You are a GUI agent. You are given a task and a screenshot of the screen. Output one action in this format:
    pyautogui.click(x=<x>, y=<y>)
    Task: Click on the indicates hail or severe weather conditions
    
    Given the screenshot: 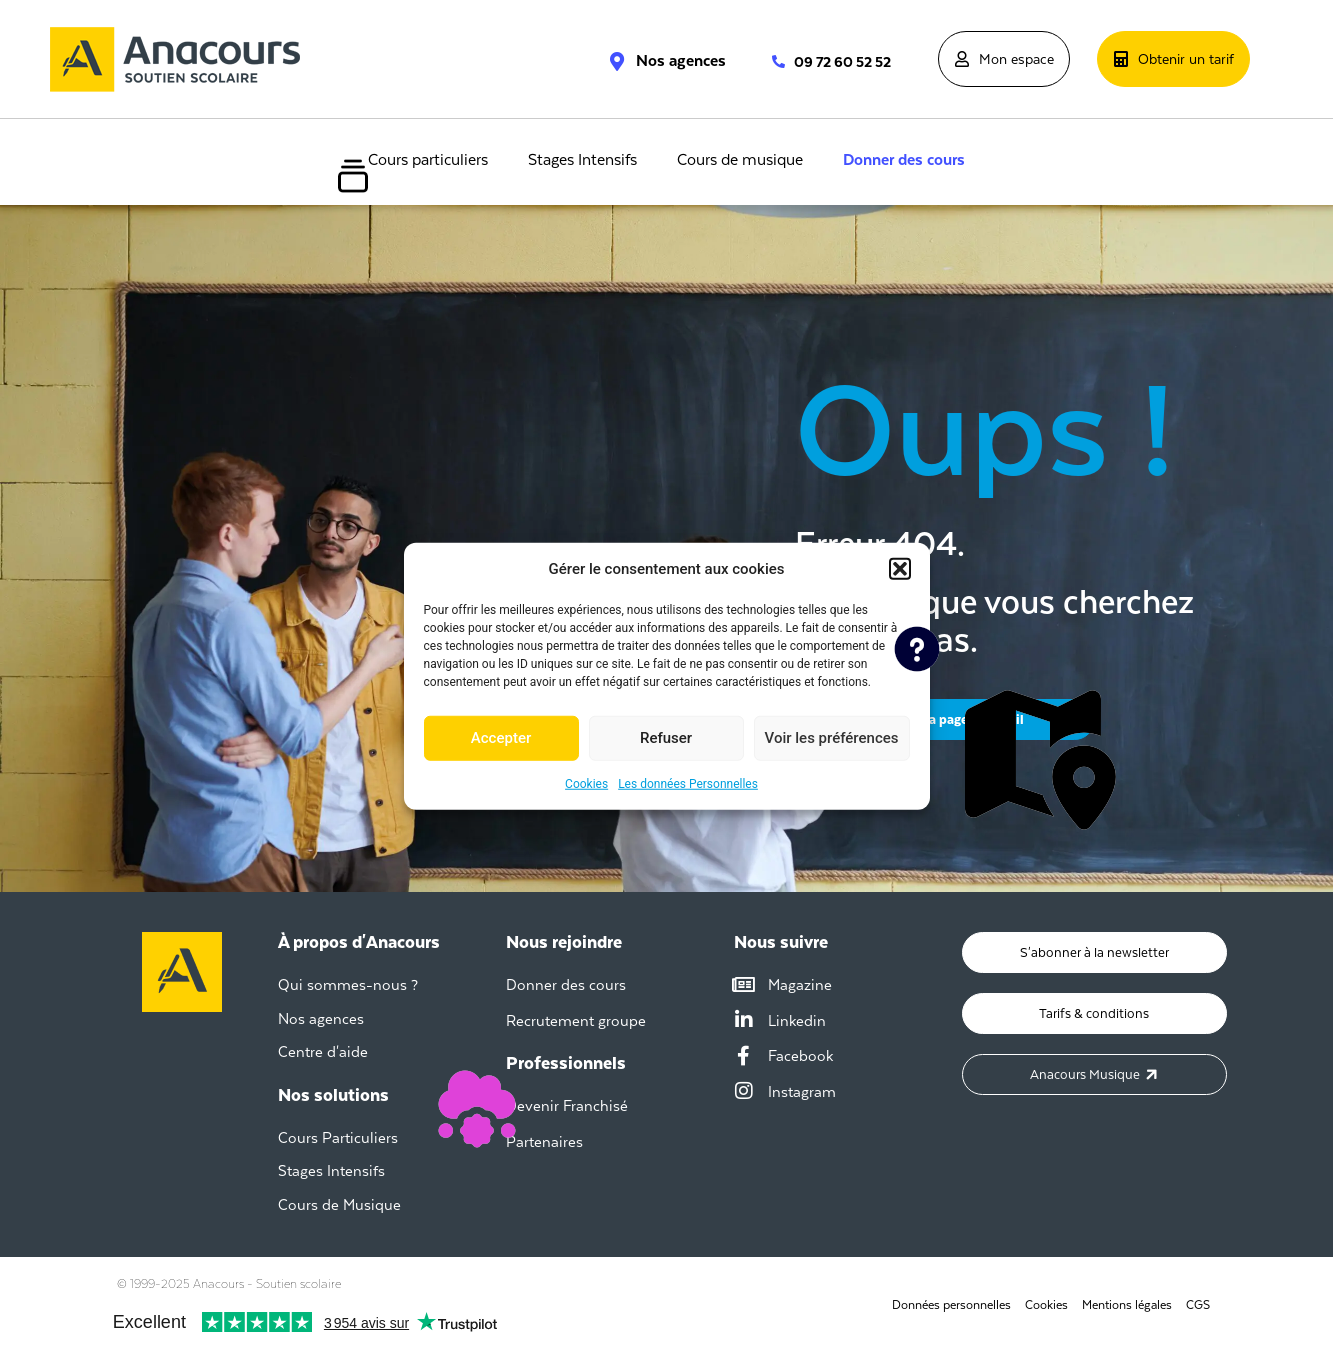 What is the action you would take?
    pyautogui.click(x=477, y=1109)
    